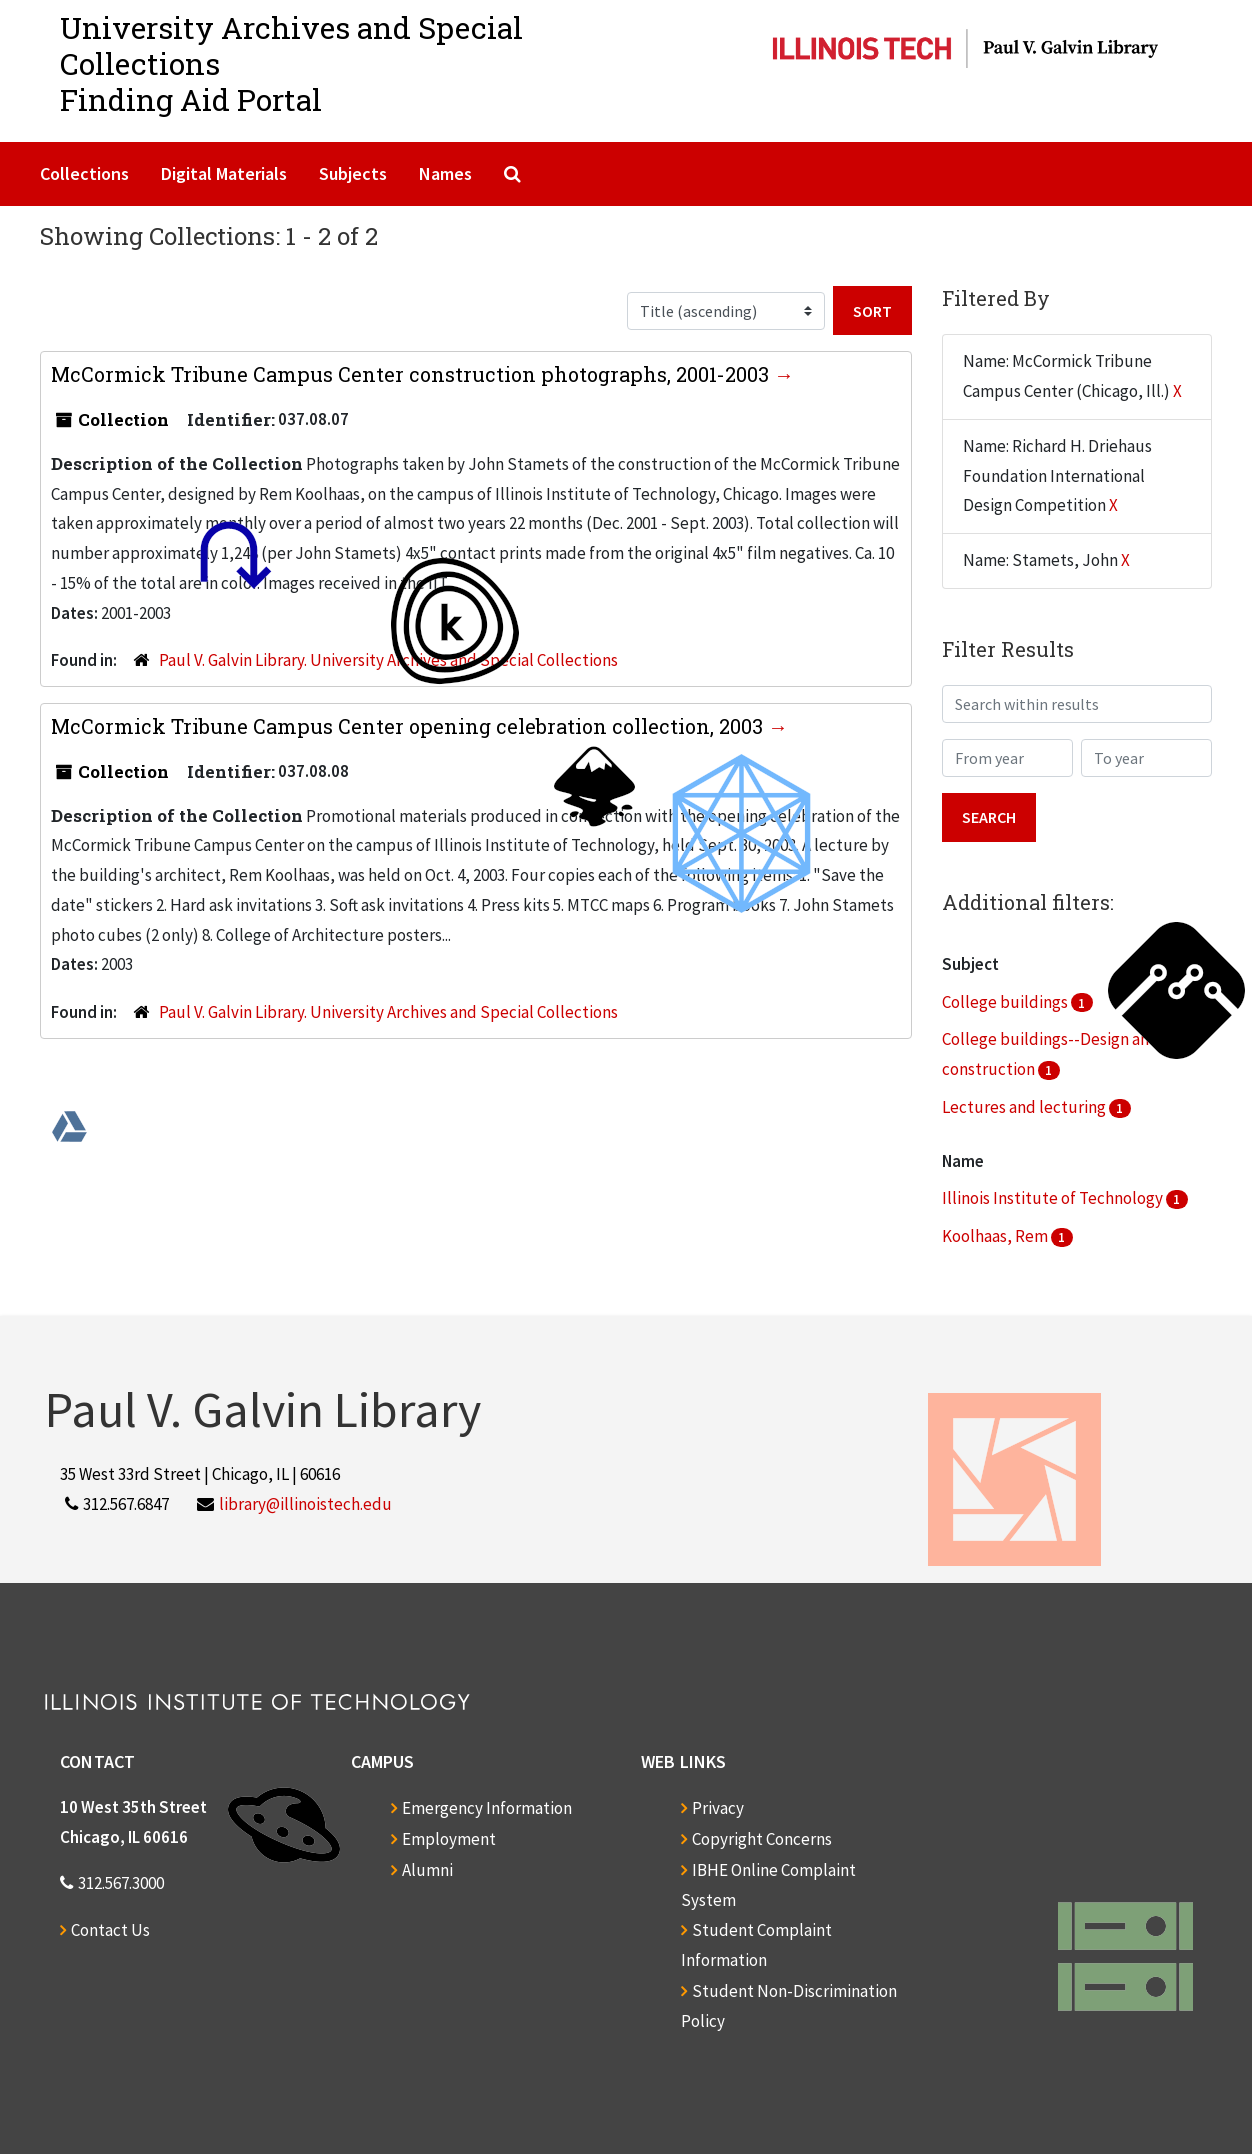  I want to click on open hoppscotch api testing tool, so click(284, 1825).